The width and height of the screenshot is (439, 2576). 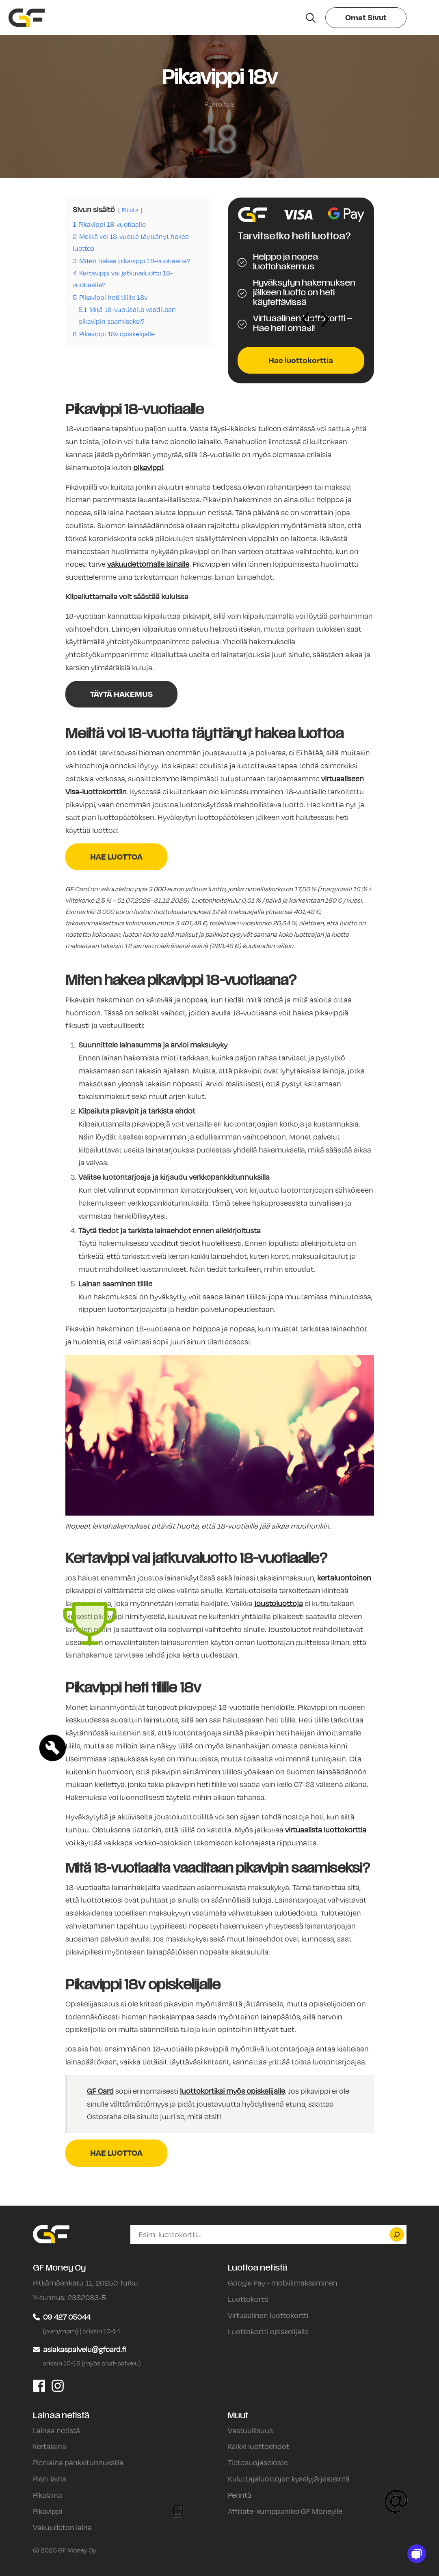 I want to click on access your bookmarked reading list, so click(x=178, y=2511).